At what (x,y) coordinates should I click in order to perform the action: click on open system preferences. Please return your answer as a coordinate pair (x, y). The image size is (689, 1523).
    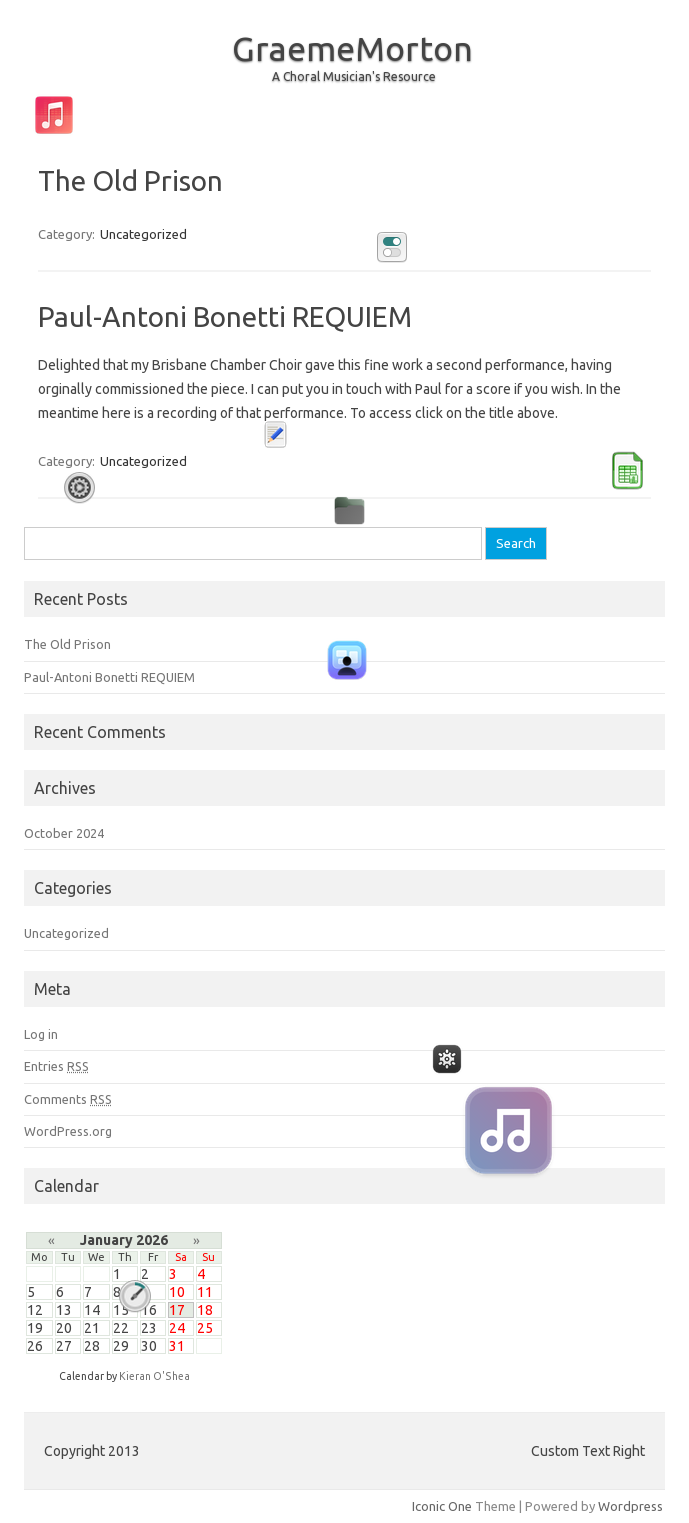
    Looking at the image, I should click on (79, 487).